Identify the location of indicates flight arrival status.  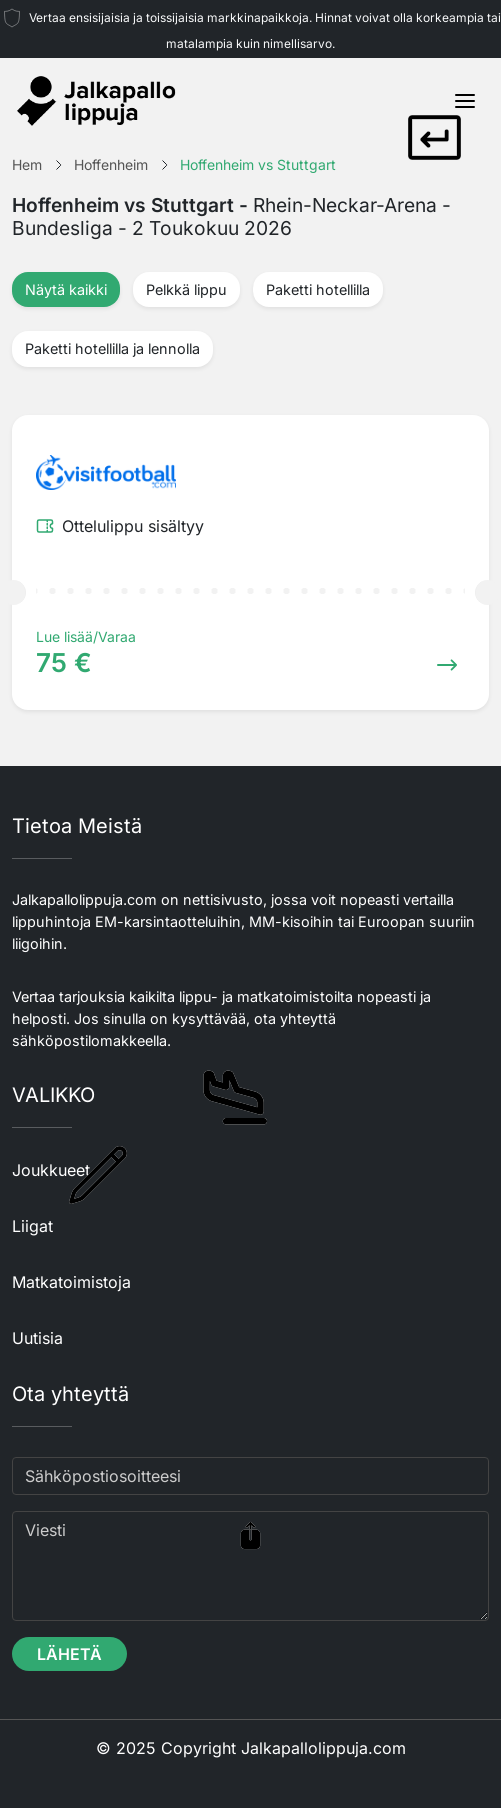
(232, 1097).